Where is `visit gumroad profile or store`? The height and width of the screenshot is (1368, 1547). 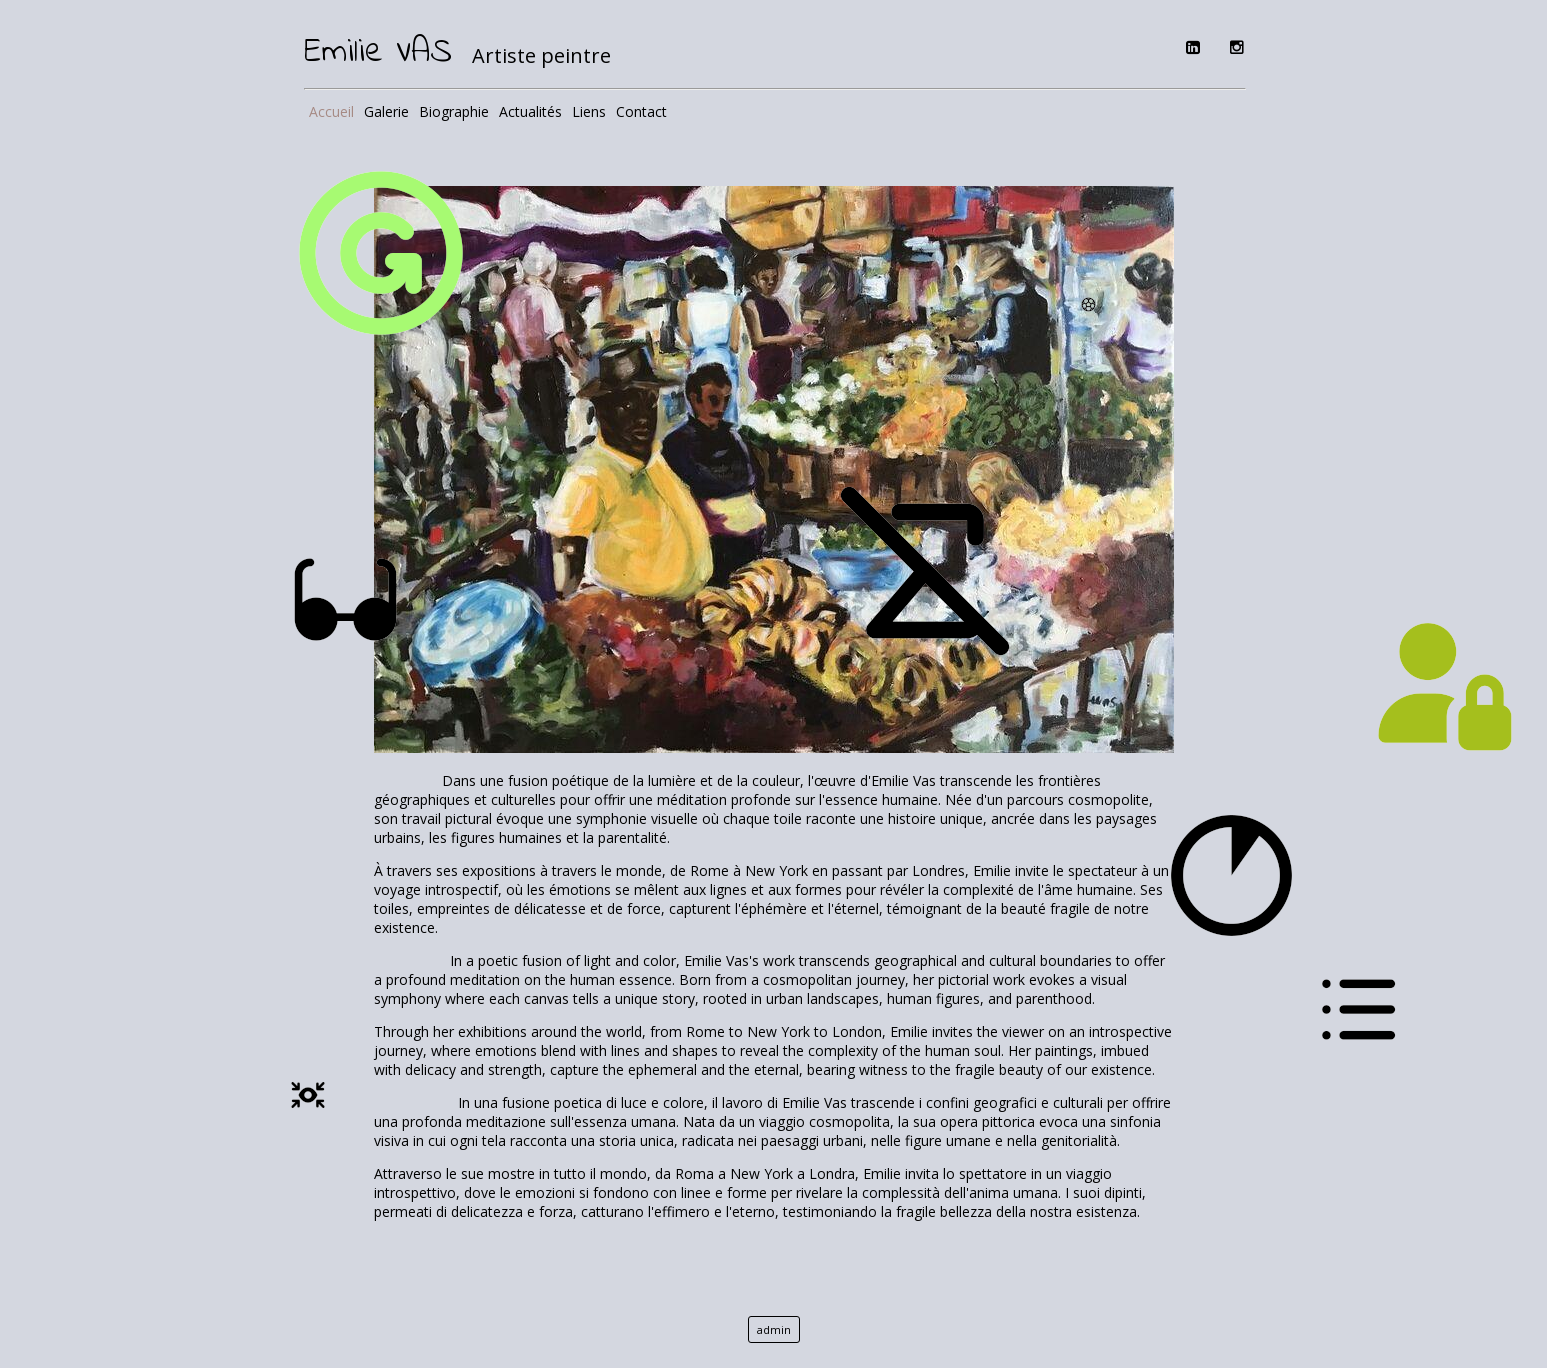 visit gumroad profile or store is located at coordinates (381, 253).